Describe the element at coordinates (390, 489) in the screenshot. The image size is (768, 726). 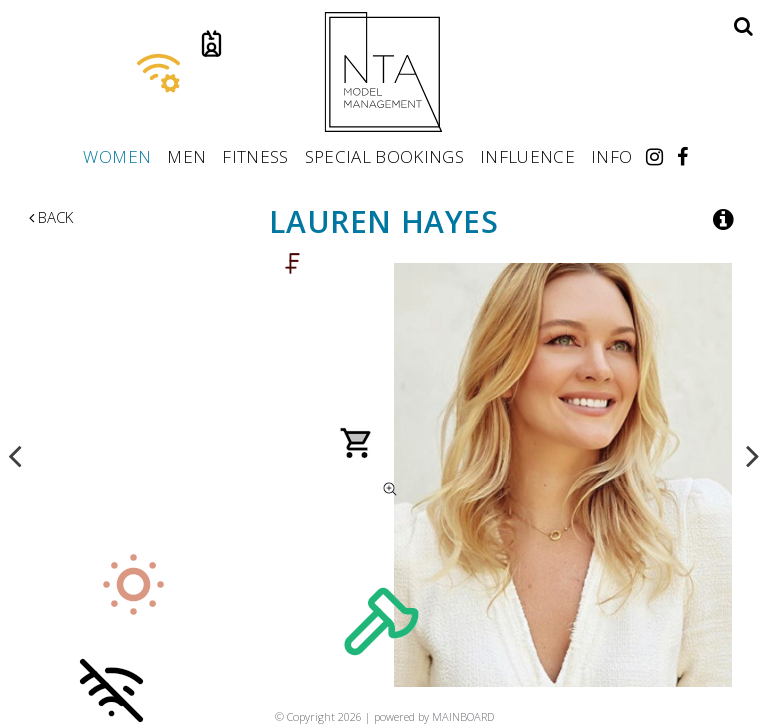
I see `zoom in on content` at that location.